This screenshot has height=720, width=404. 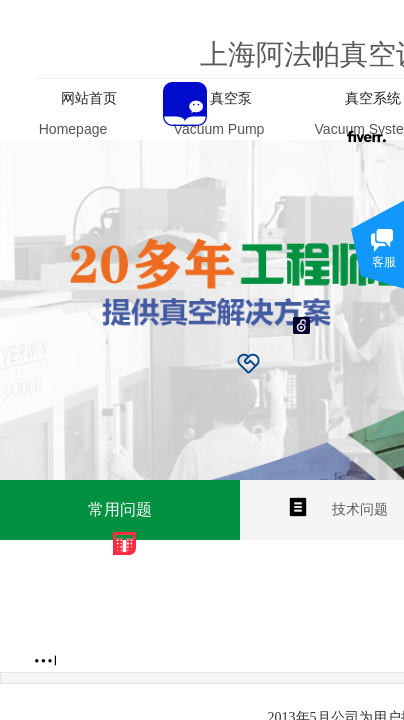 I want to click on open the WeRead app, so click(x=185, y=104).